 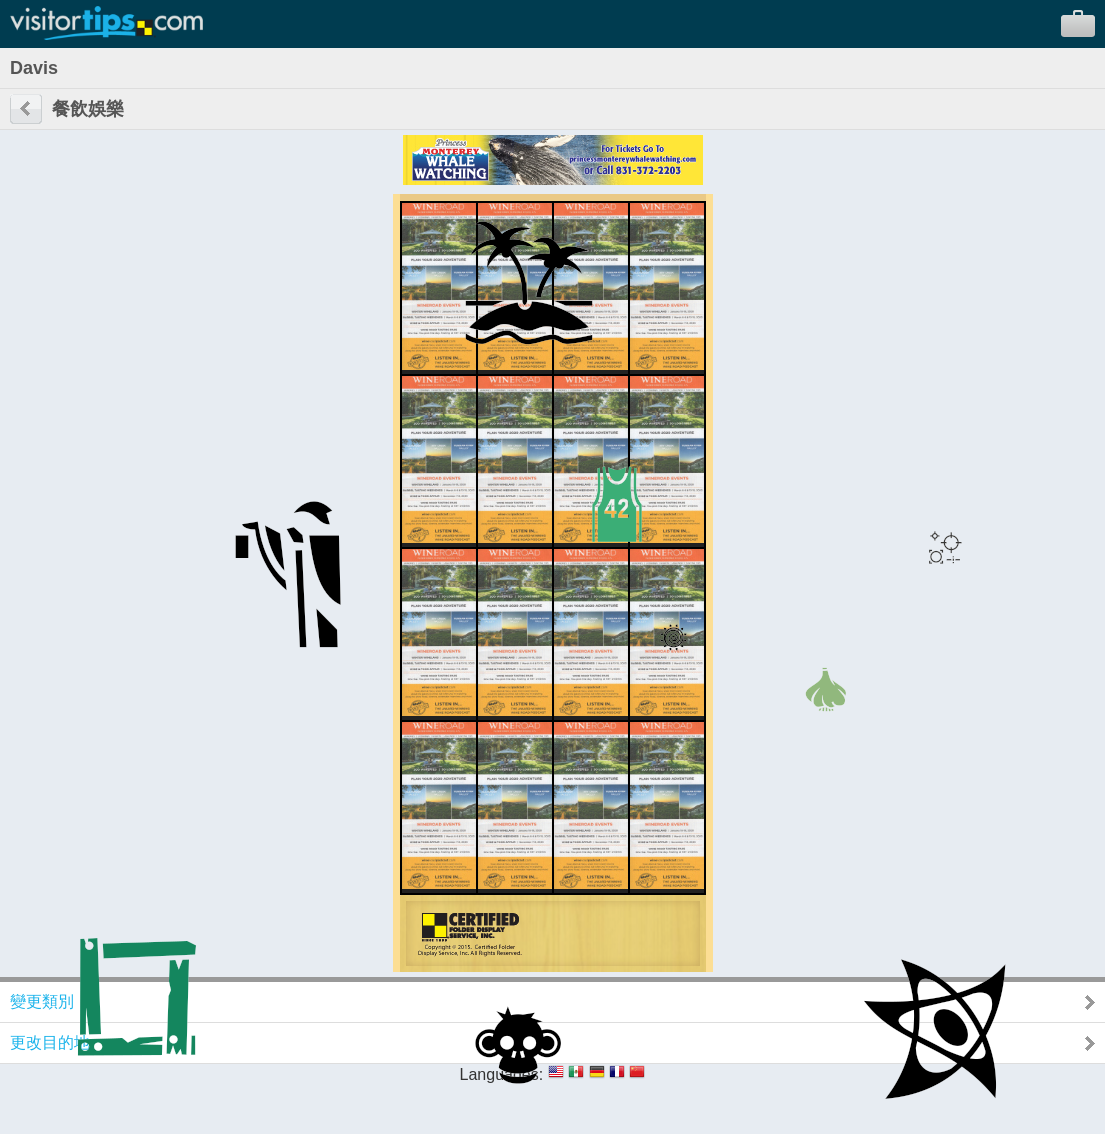 I want to click on select multiple targets or objects, so click(x=944, y=547).